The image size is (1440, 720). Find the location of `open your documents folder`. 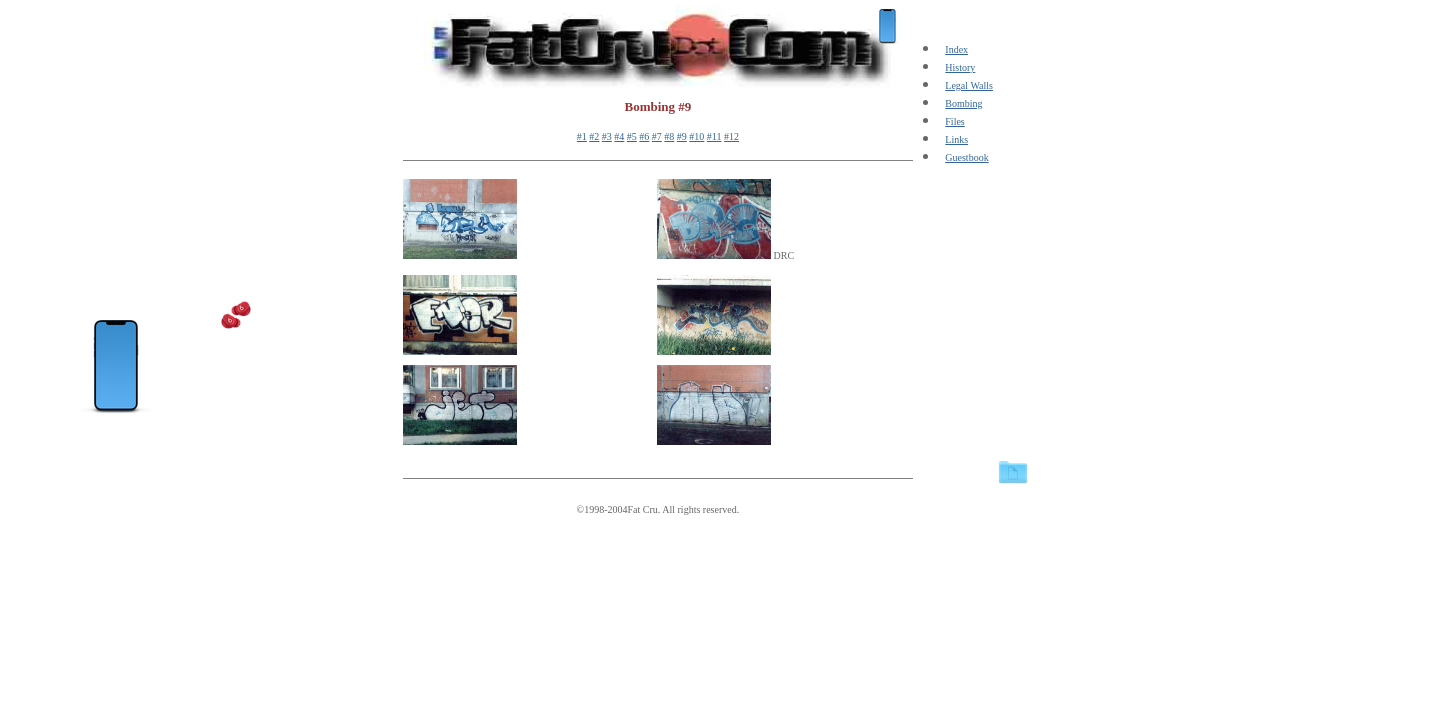

open your documents folder is located at coordinates (1013, 472).